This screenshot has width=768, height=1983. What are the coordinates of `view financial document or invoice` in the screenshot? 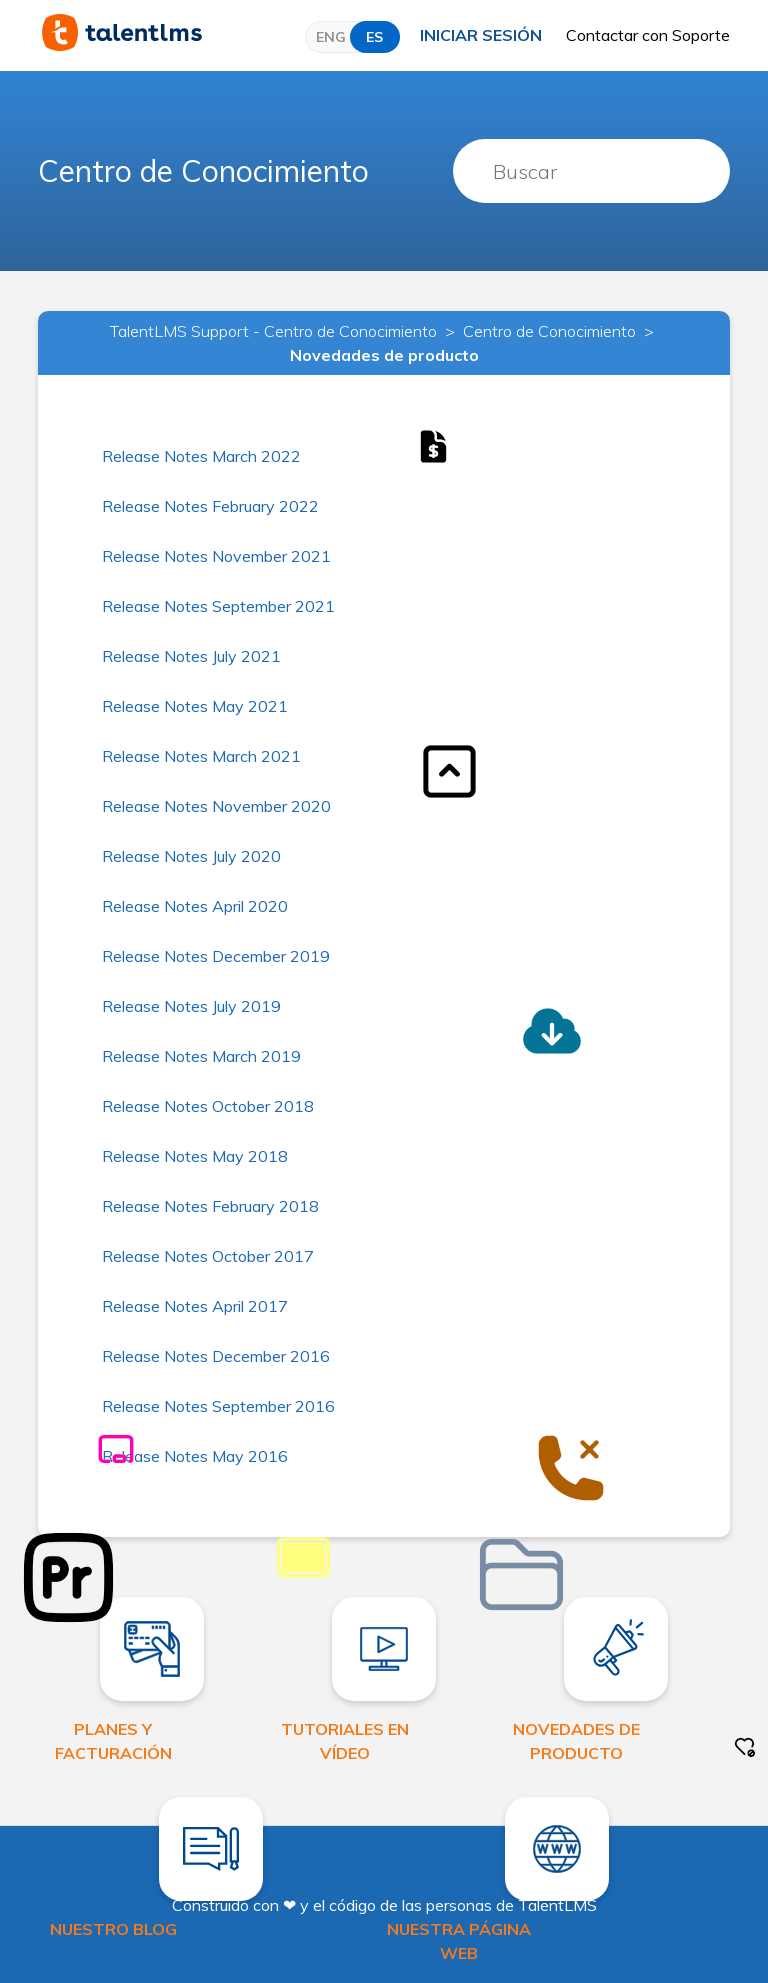 It's located at (433, 446).